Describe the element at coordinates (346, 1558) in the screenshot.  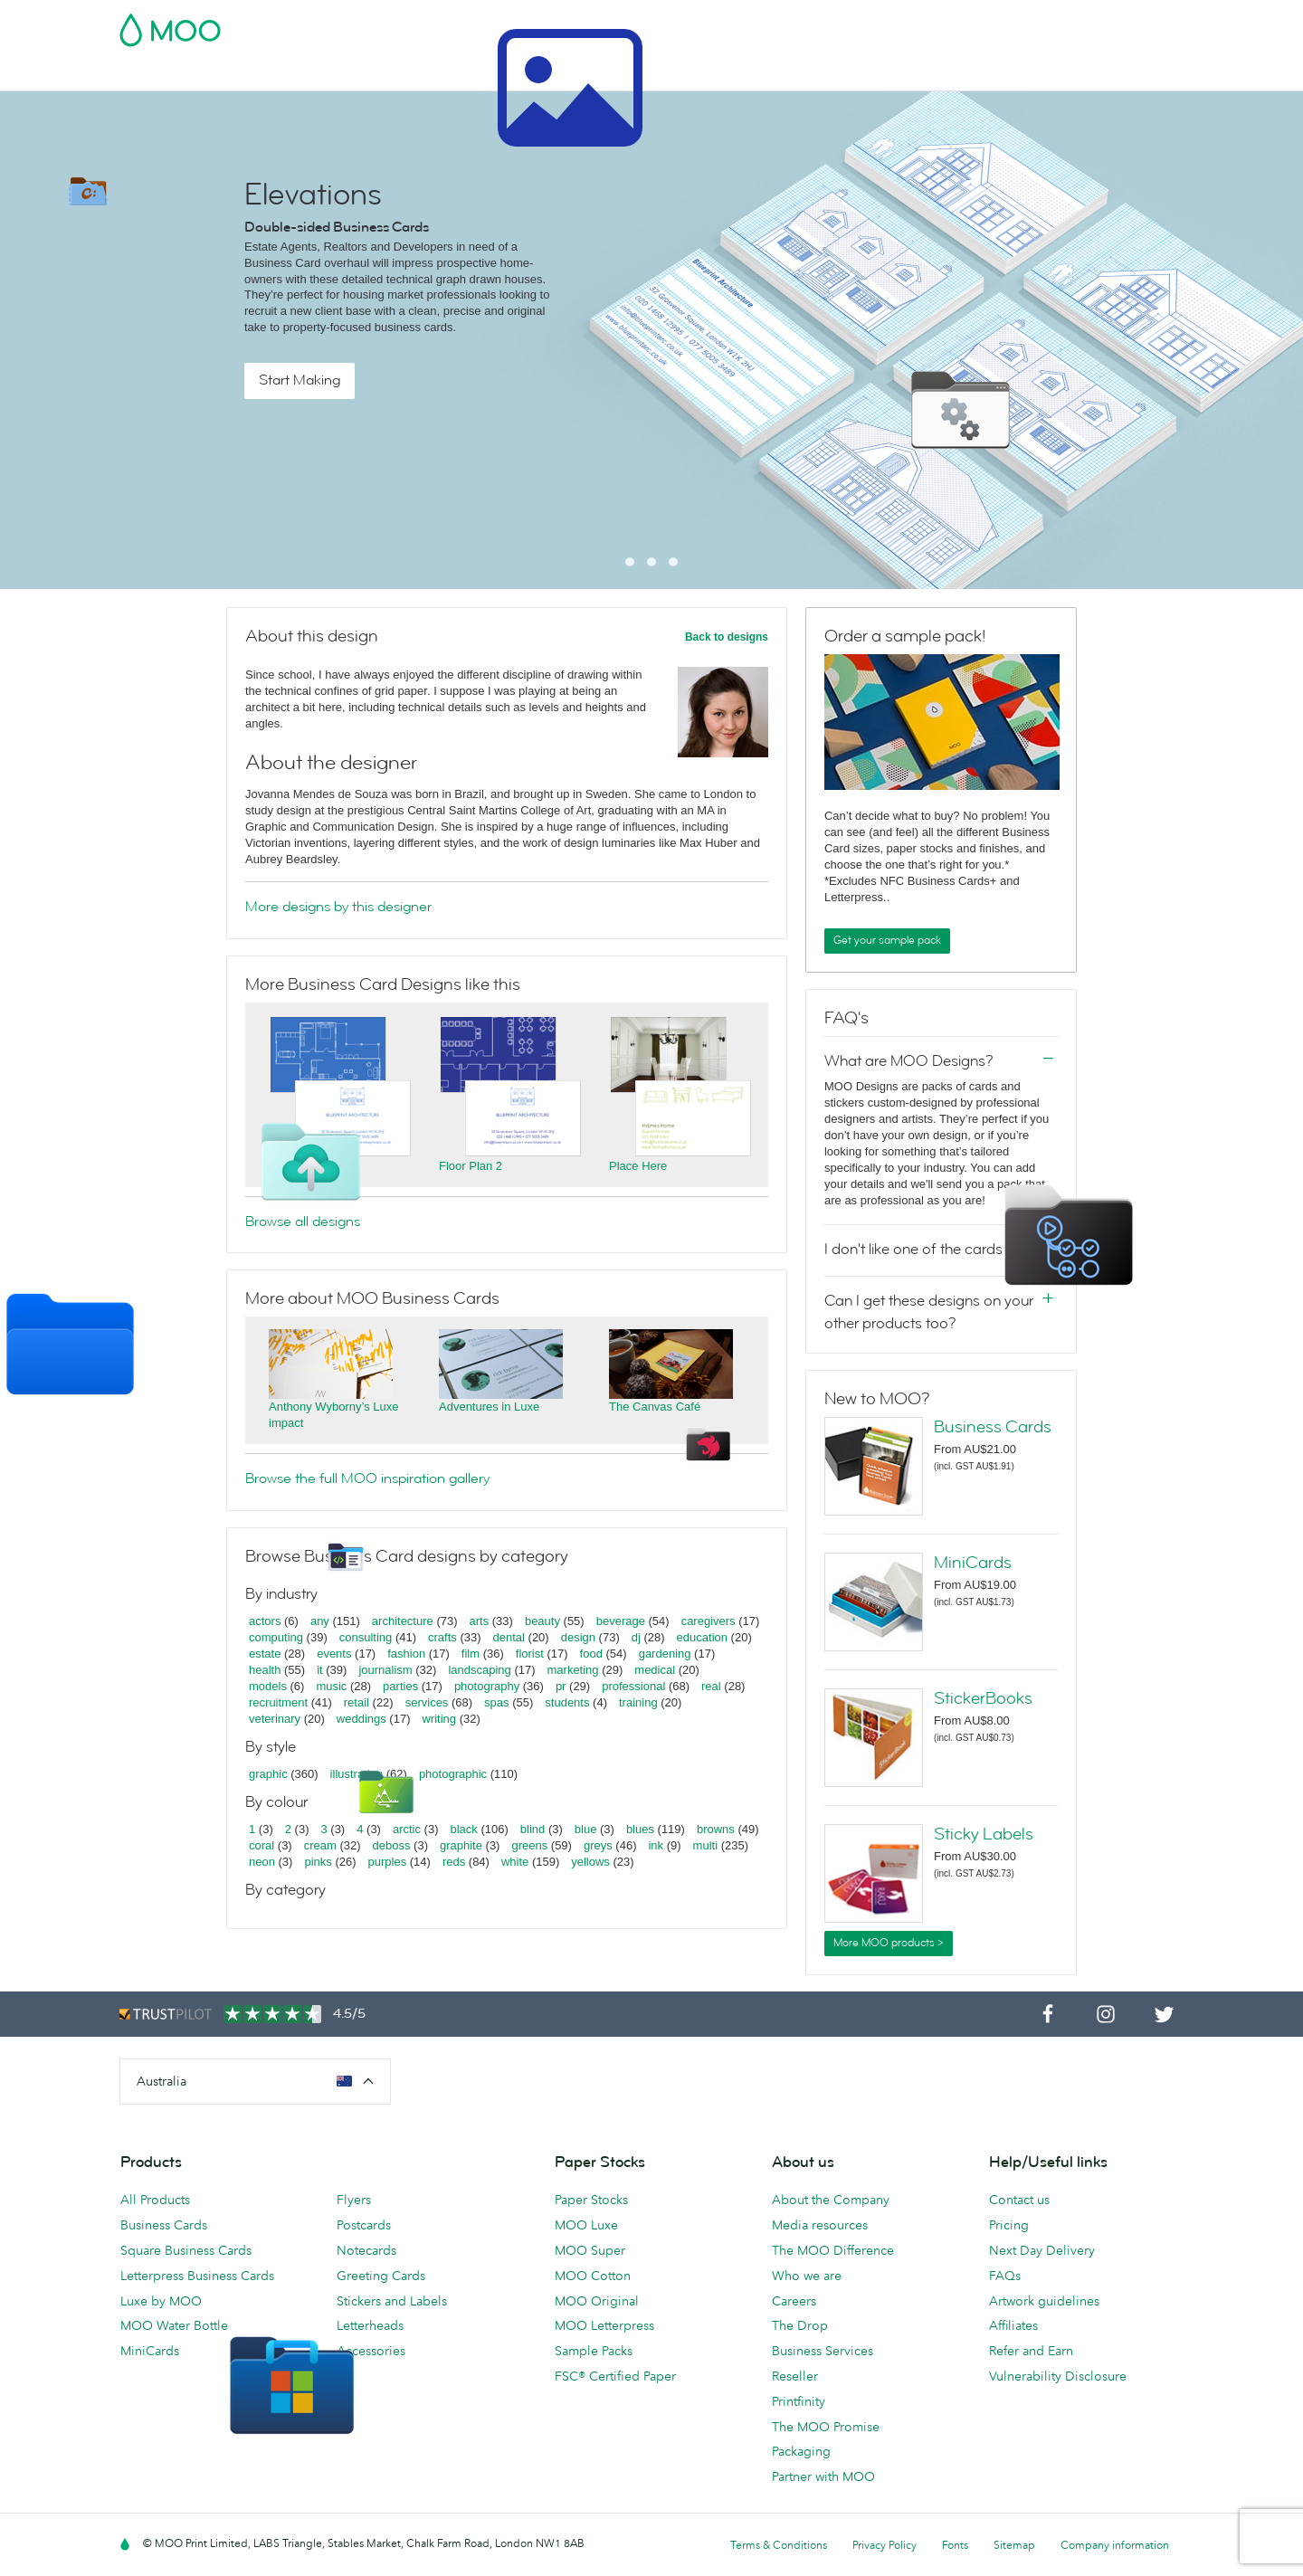
I see `open folder containing programming files` at that location.